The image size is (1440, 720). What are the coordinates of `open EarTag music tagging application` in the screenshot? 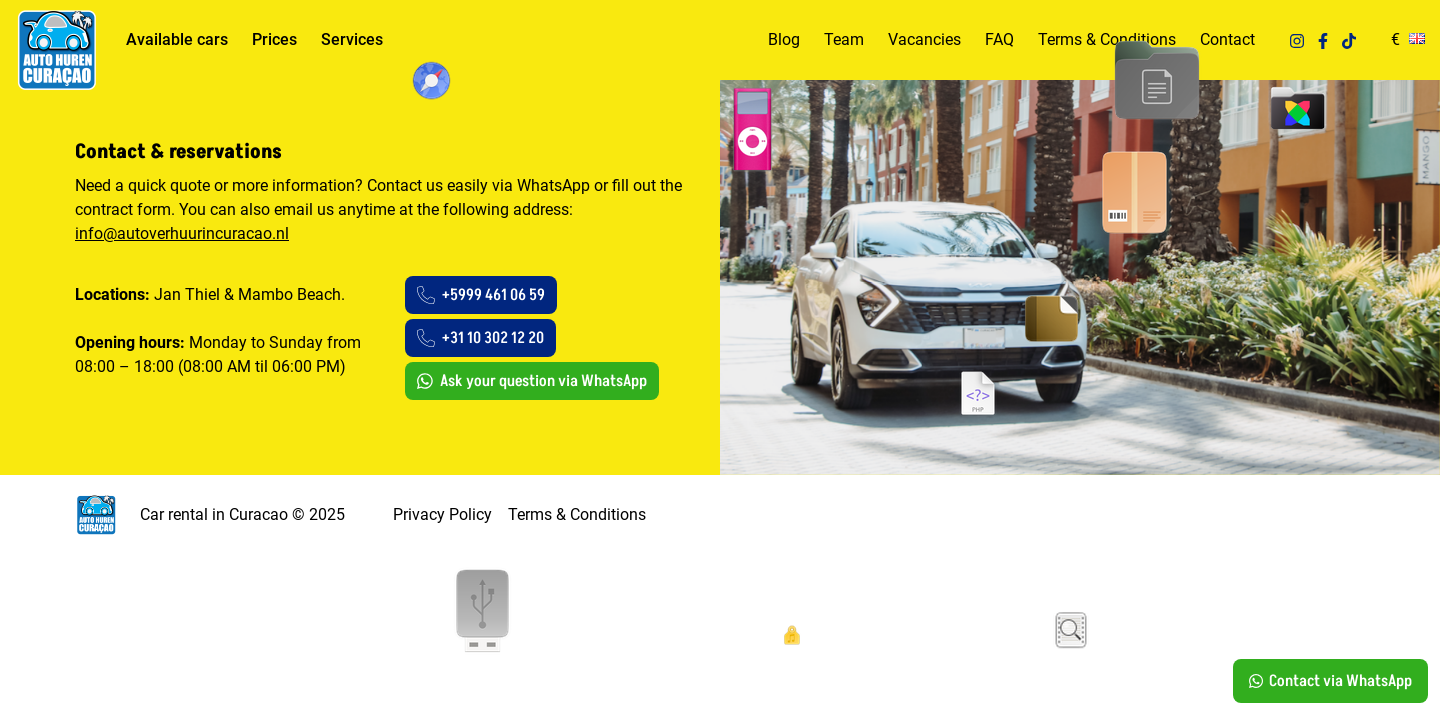 It's located at (792, 635).